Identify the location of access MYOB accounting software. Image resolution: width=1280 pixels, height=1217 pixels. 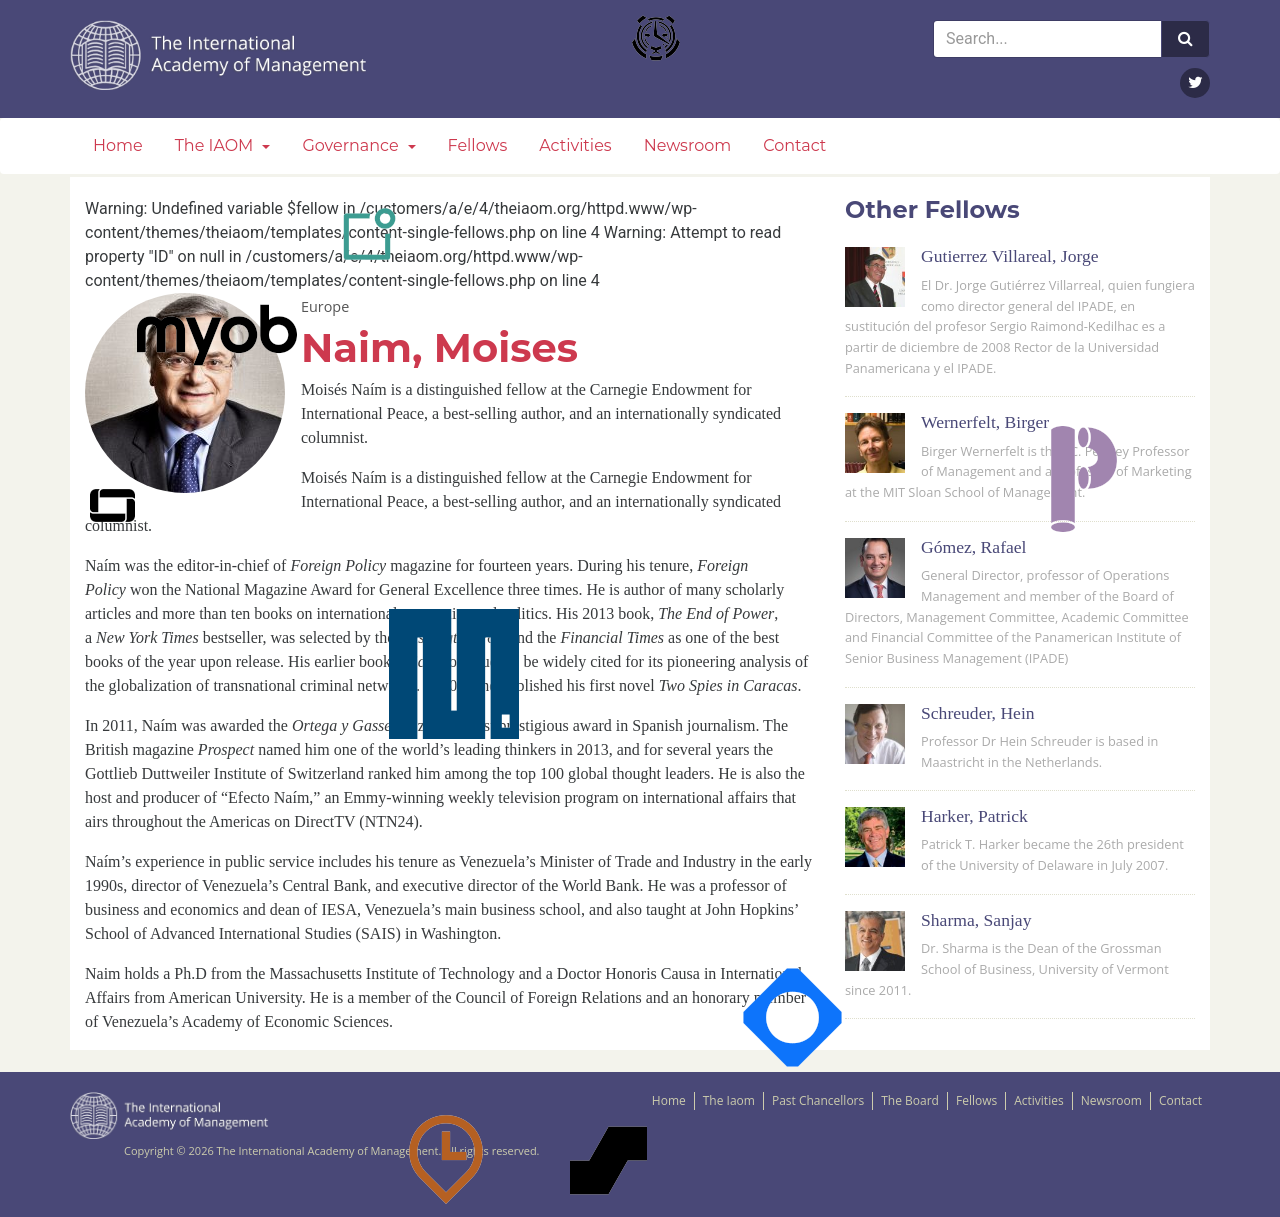
(217, 335).